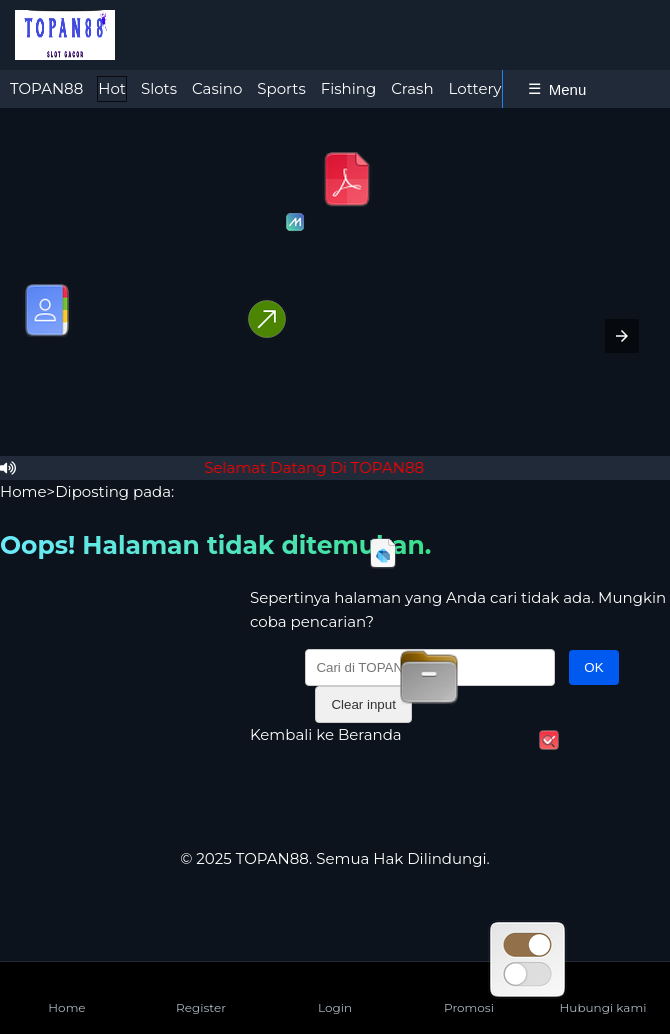  I want to click on indicates a symbolic link or shortcut to another file, so click(267, 319).